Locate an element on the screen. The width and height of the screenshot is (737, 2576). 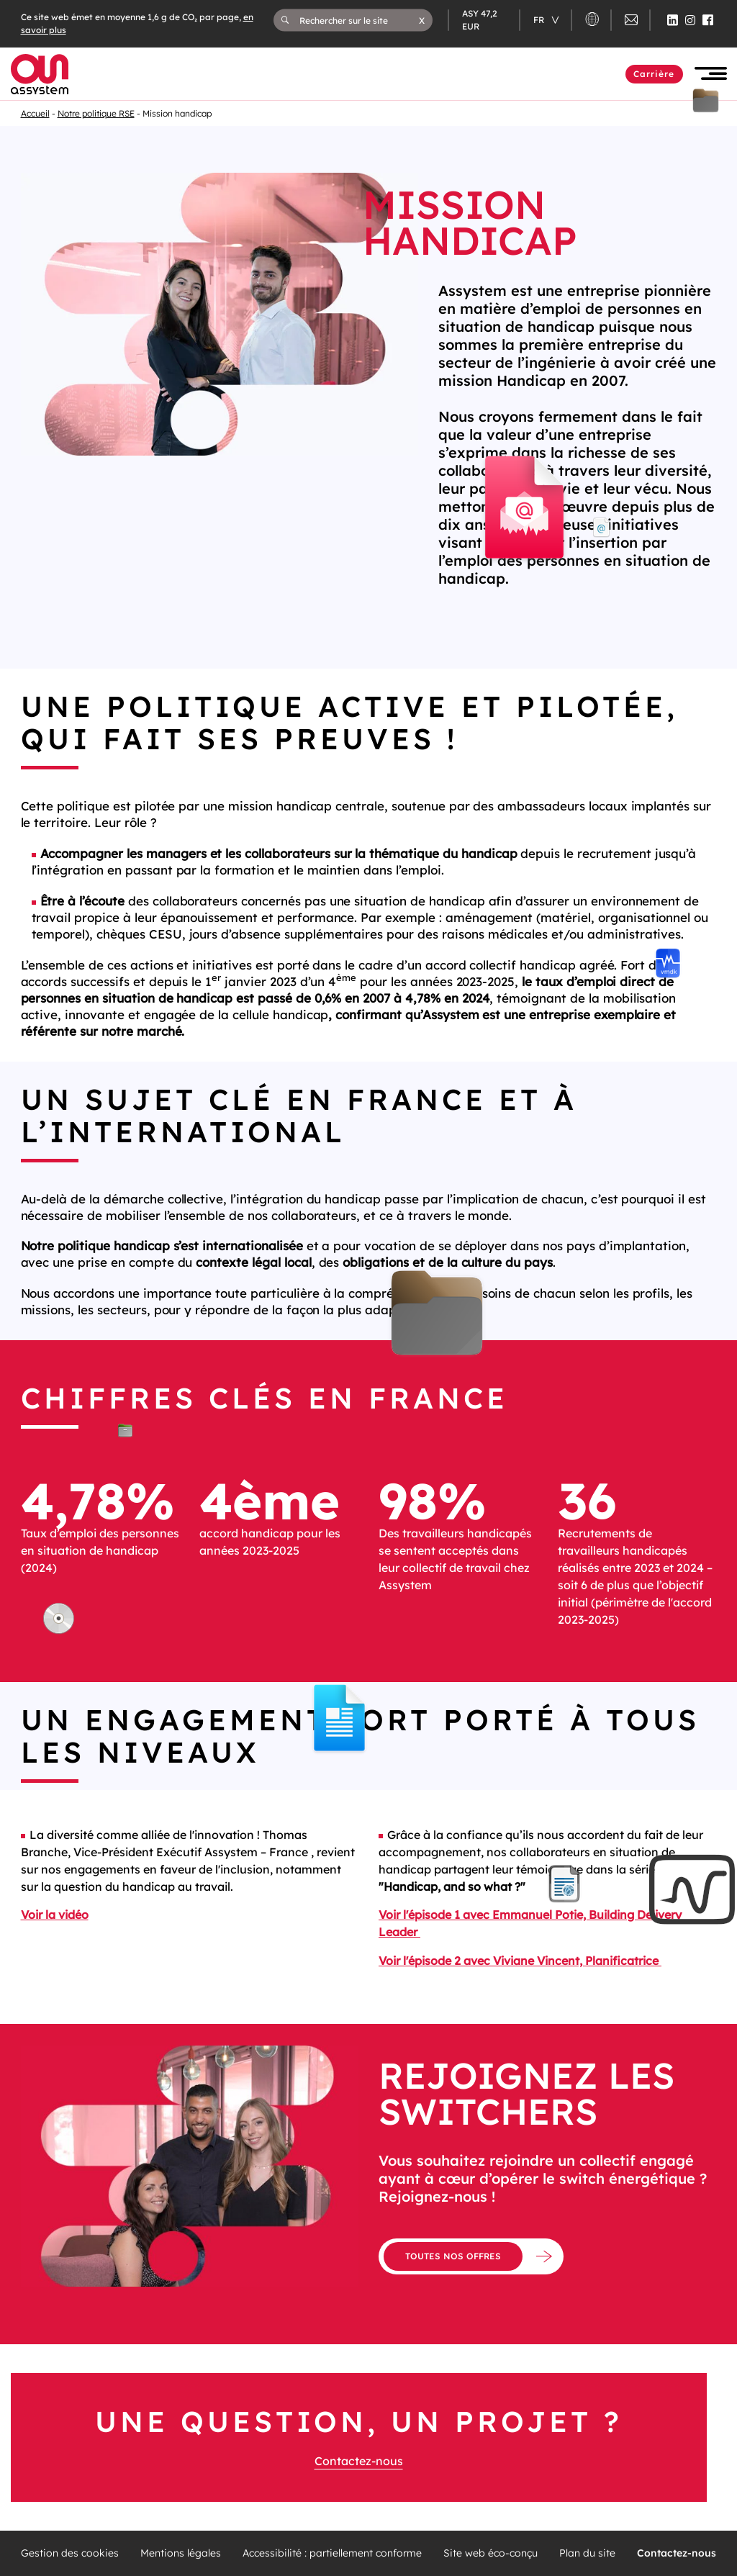
indicates a folder is ready to accept dragged items is located at coordinates (705, 100).